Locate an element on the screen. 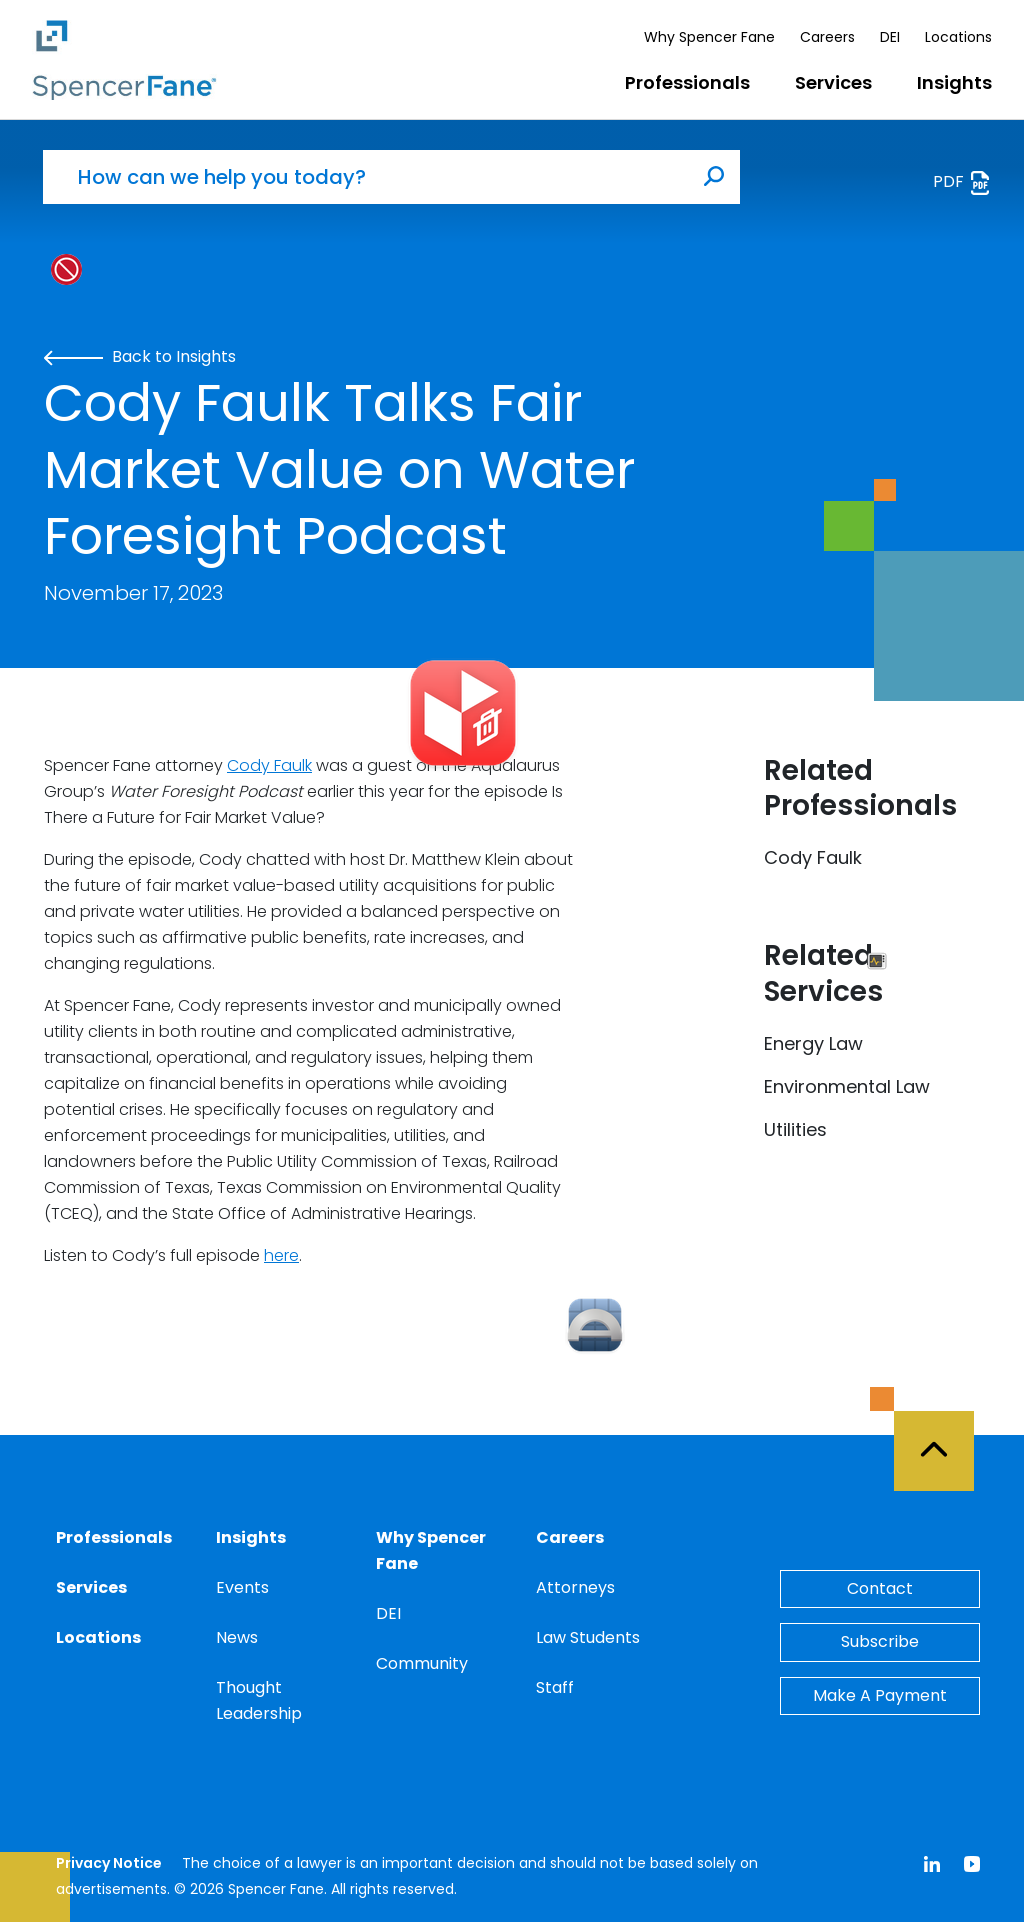 The width and height of the screenshot is (1024, 1922). open flatsweep app for system cleanup is located at coordinates (463, 713).